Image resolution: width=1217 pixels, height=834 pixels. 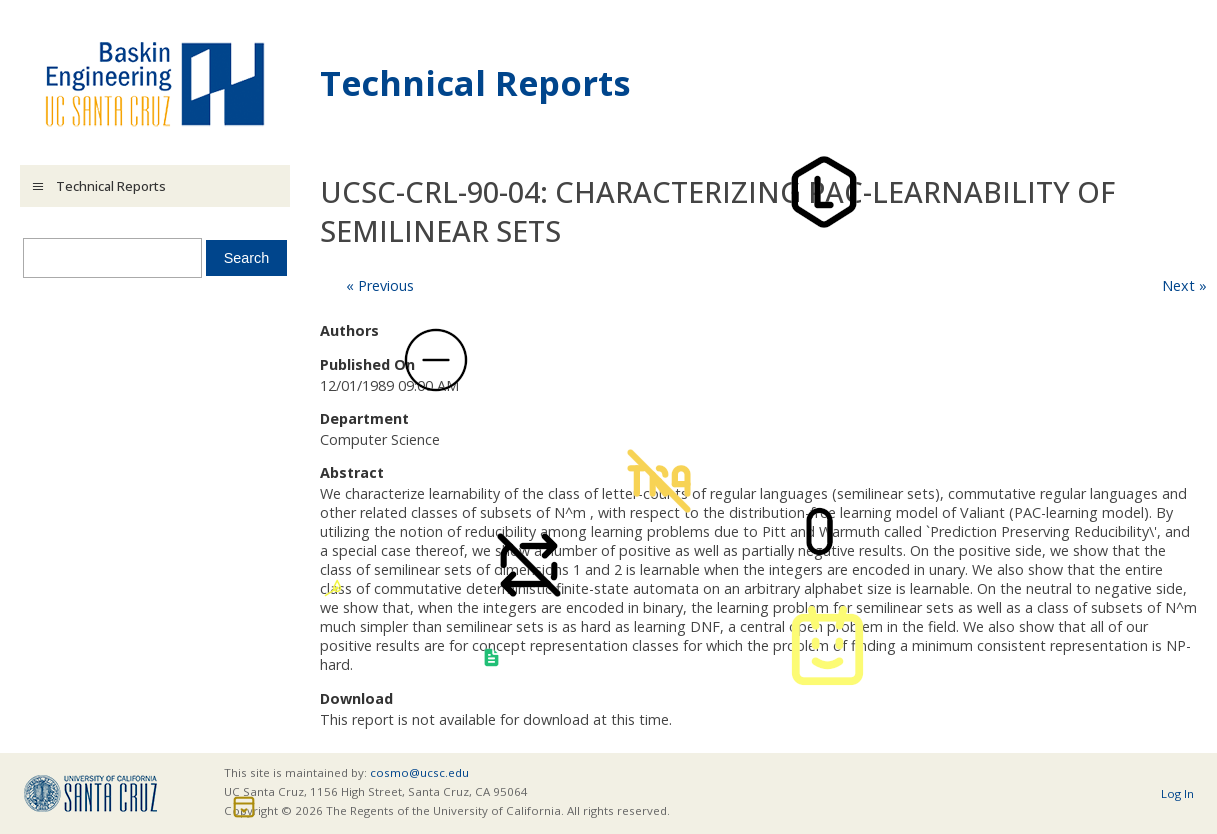 I want to click on indicates zero items or empty count, so click(x=819, y=531).